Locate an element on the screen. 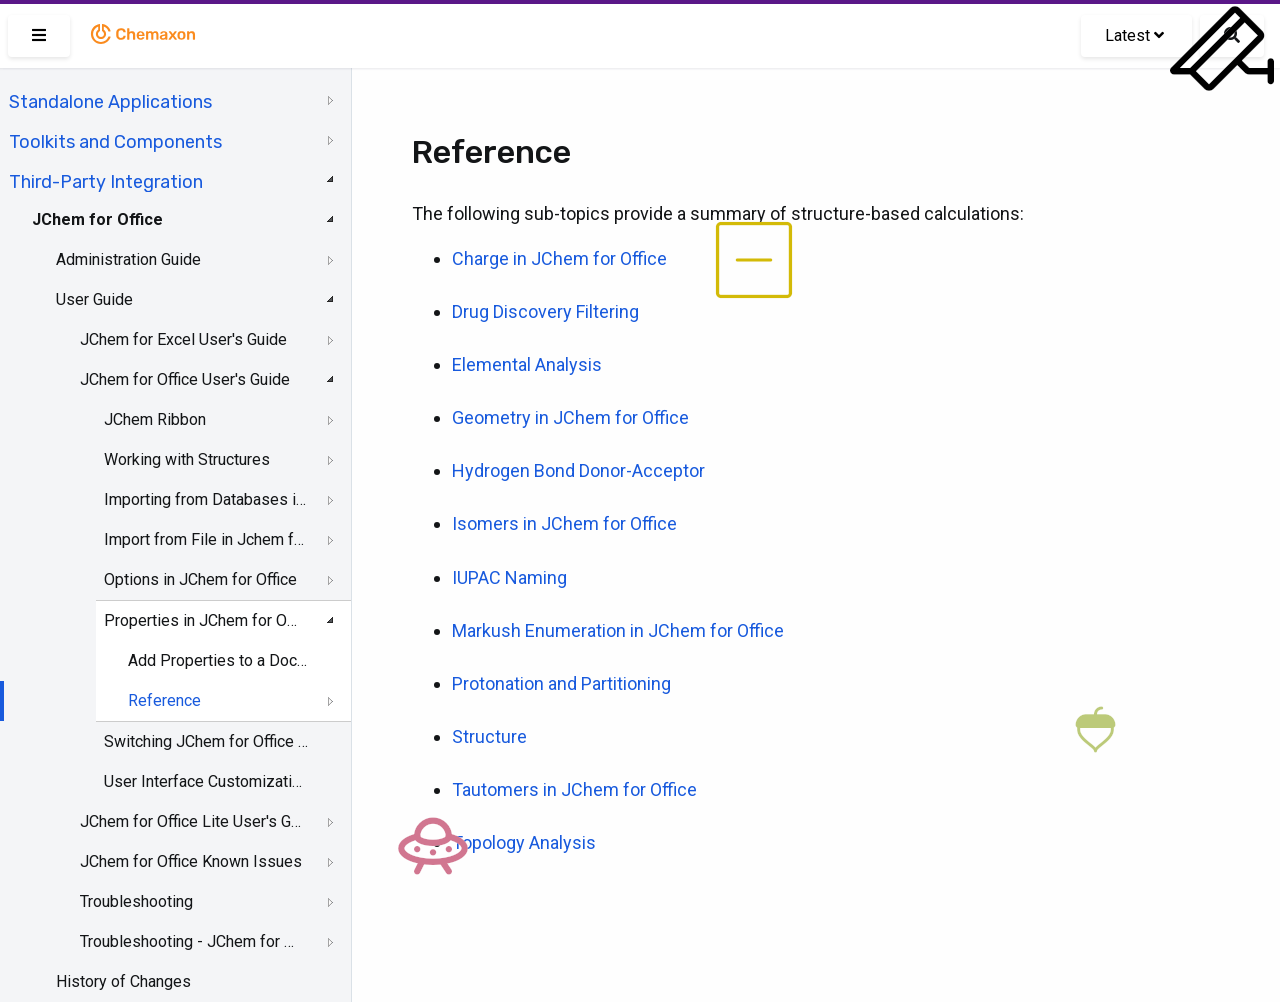 The width and height of the screenshot is (1280, 1002). access sci-fi or space-themed content is located at coordinates (433, 846).